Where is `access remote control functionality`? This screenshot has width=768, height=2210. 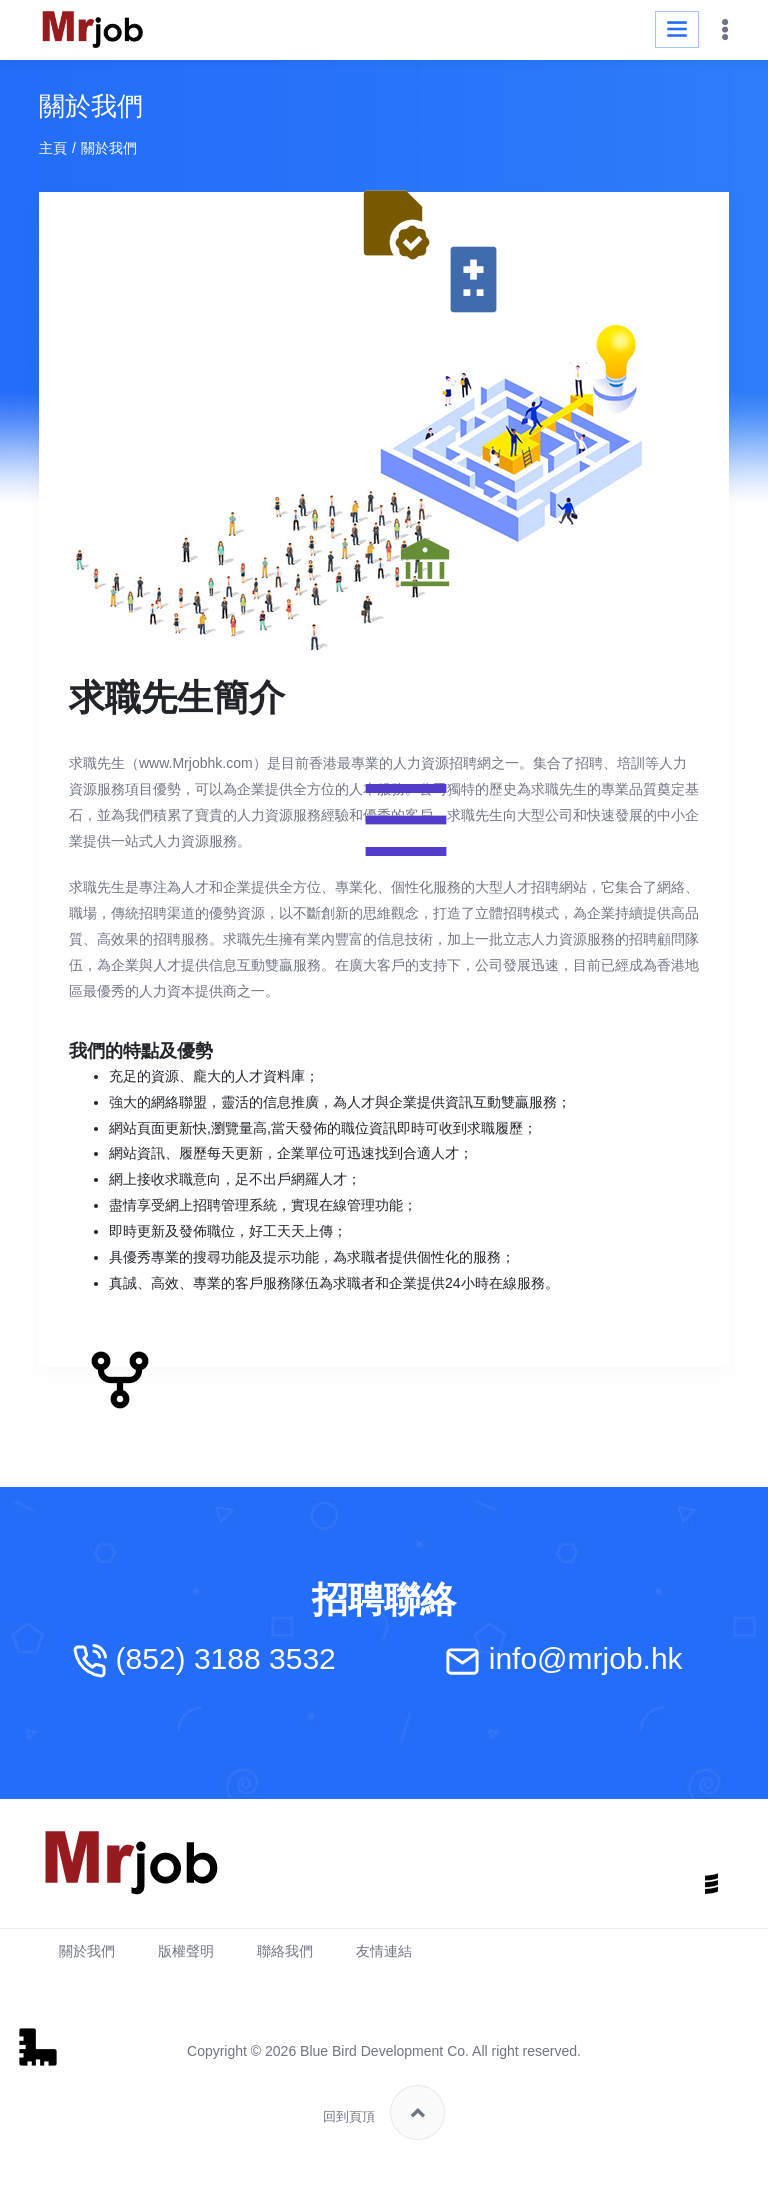
access remote control functionality is located at coordinates (473, 279).